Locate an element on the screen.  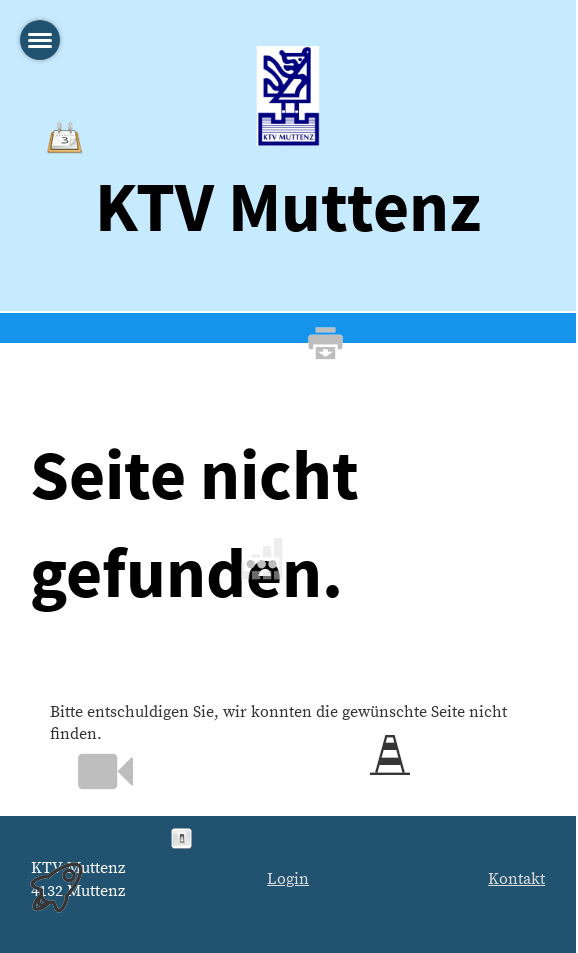
launch applications or open app drawer is located at coordinates (56, 887).